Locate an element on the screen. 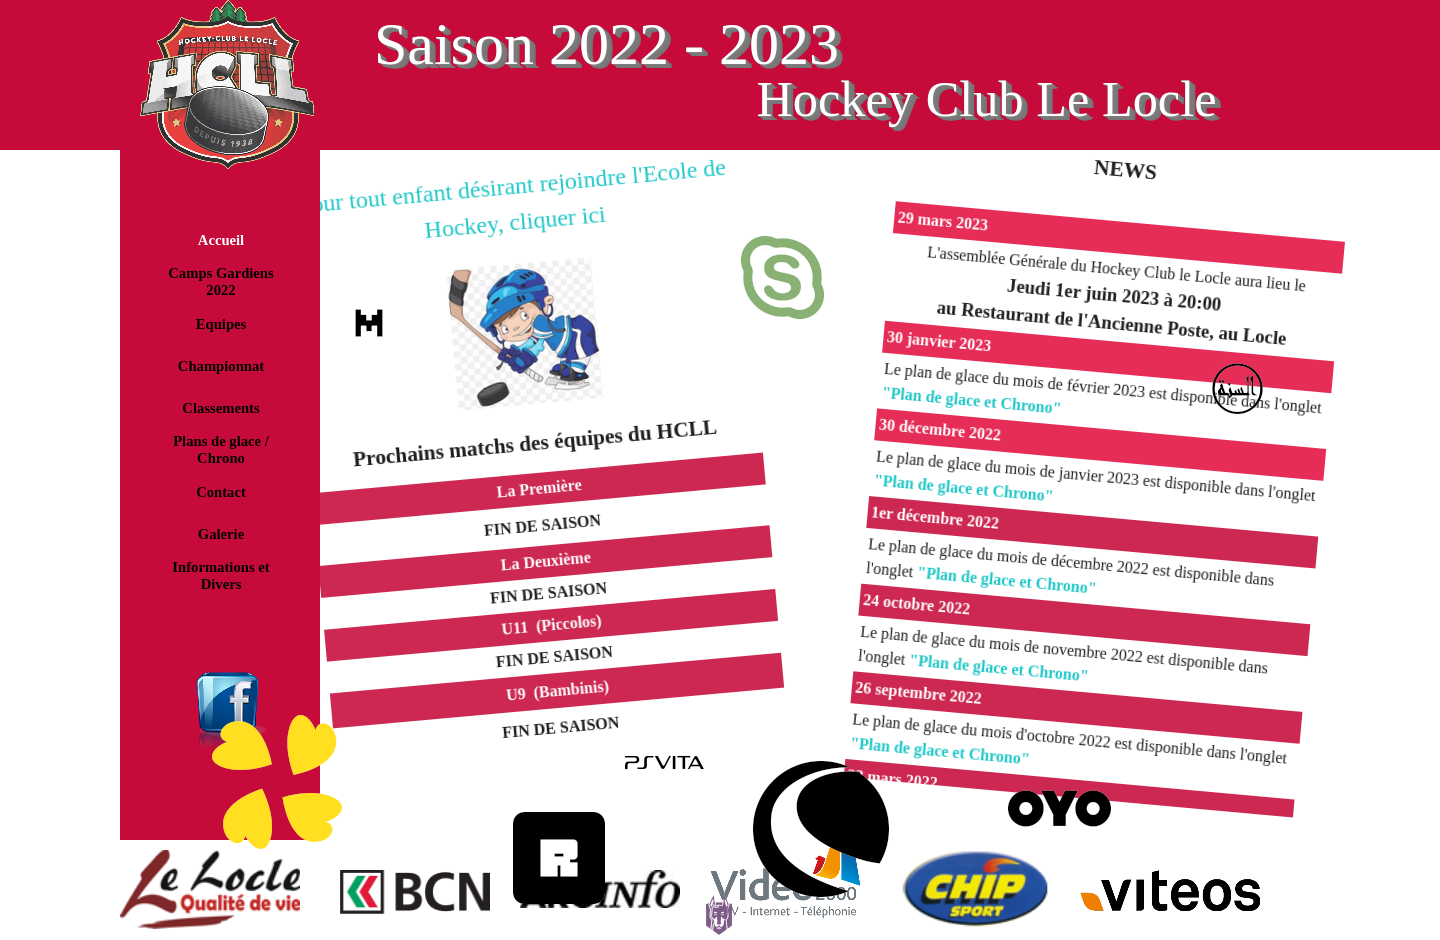  access Snyk security dashboard is located at coordinates (719, 915).